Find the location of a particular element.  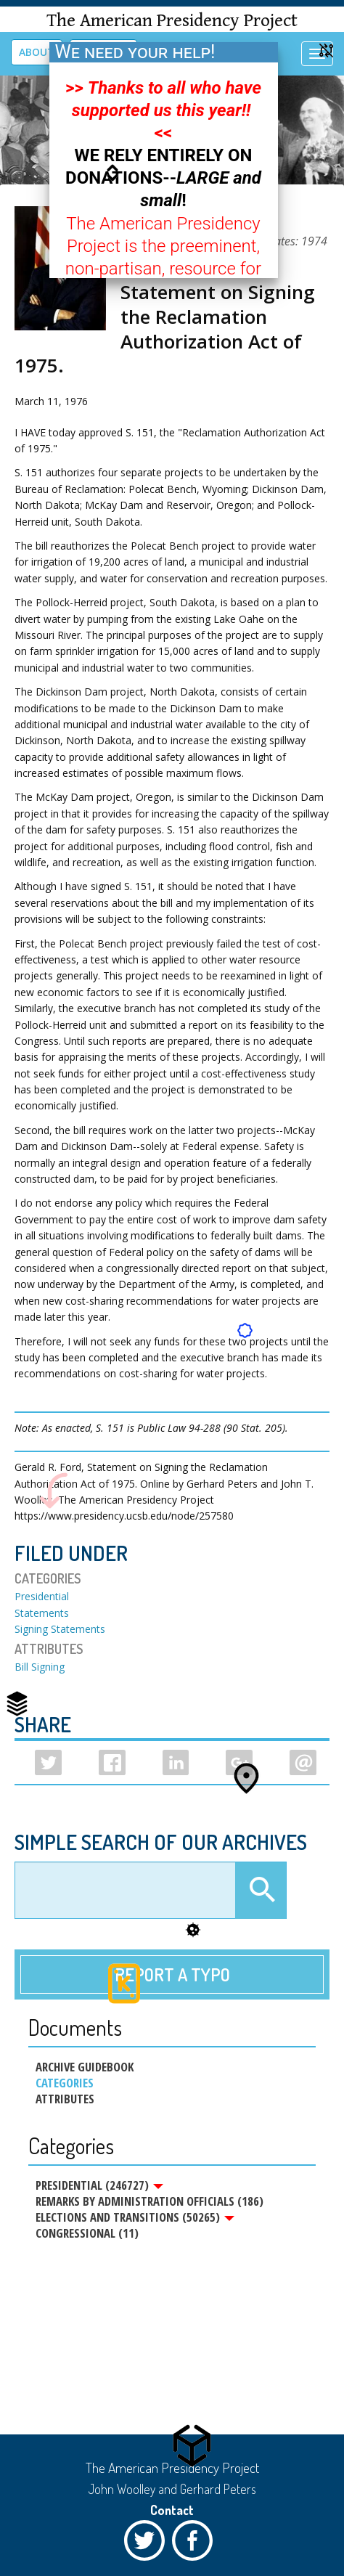

exchange or swap feature is disabled is located at coordinates (326, 50).